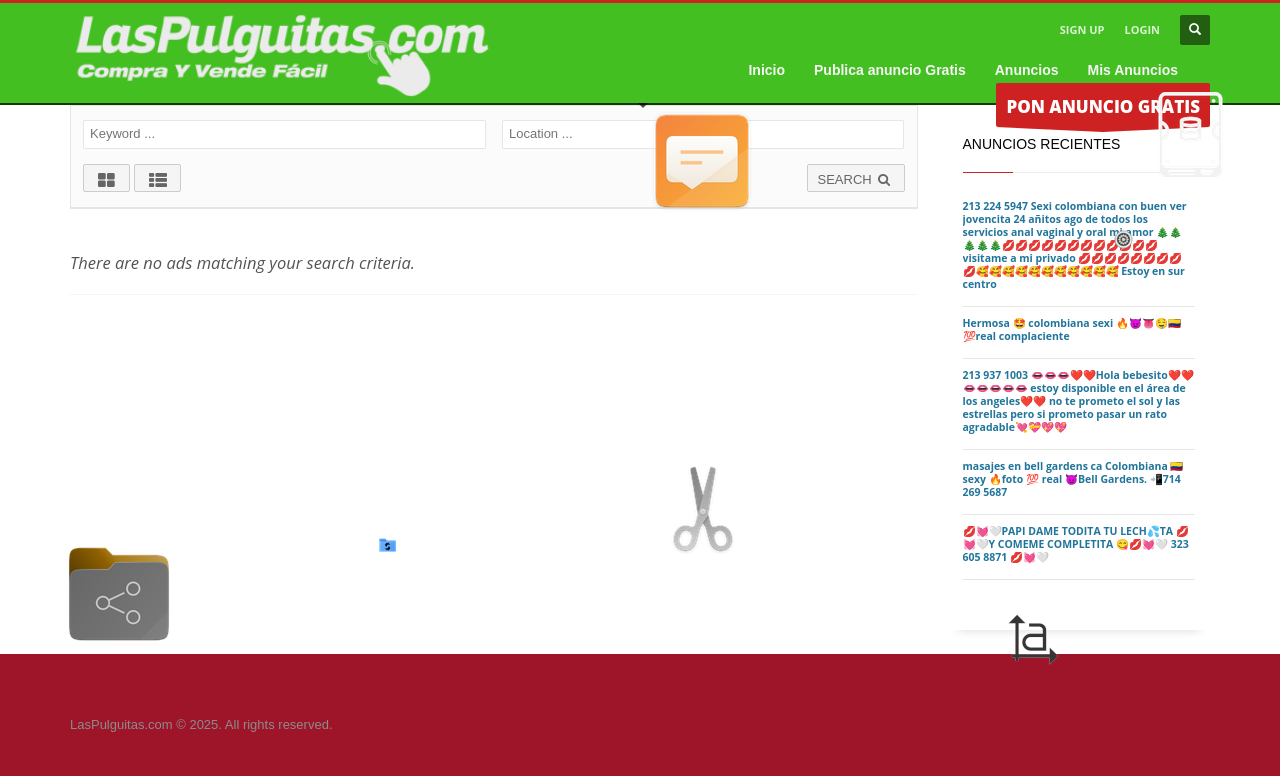 This screenshot has width=1280, height=776. I want to click on folder containing solidity smart contract files, so click(387, 545).